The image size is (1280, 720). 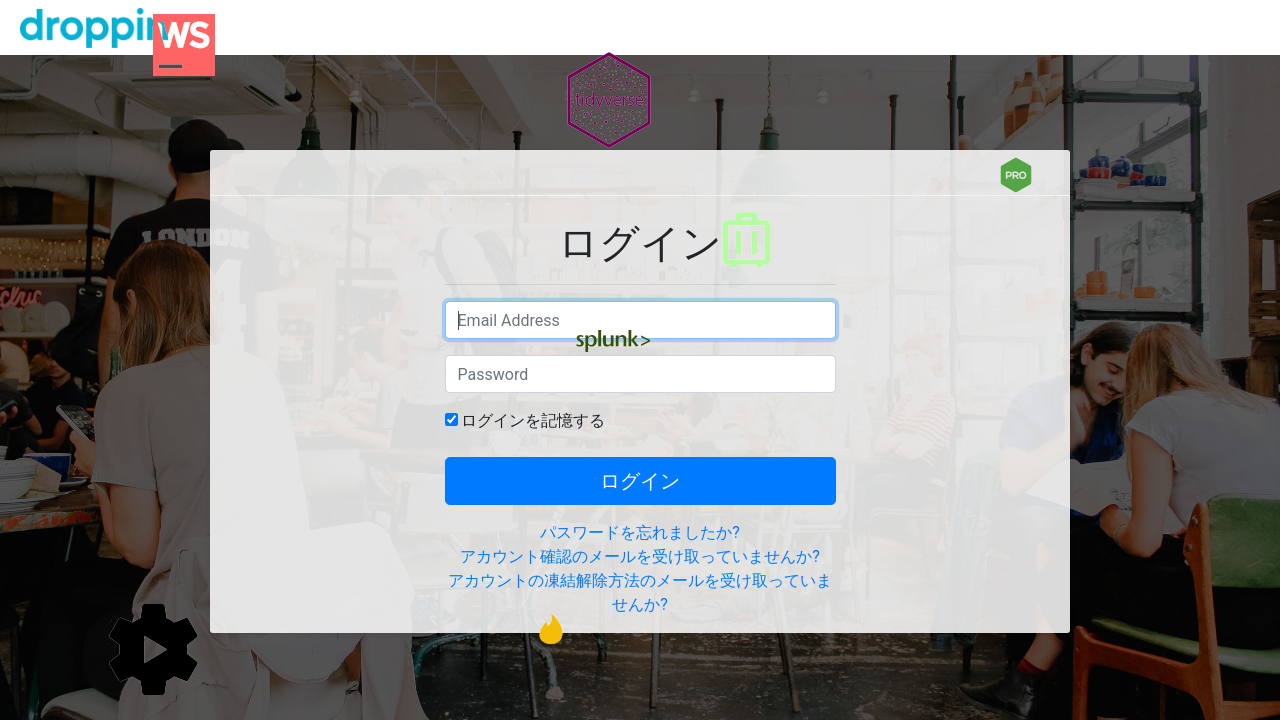 I want to click on splunk logo - access data analytics and monitoring platform, so click(x=613, y=341).